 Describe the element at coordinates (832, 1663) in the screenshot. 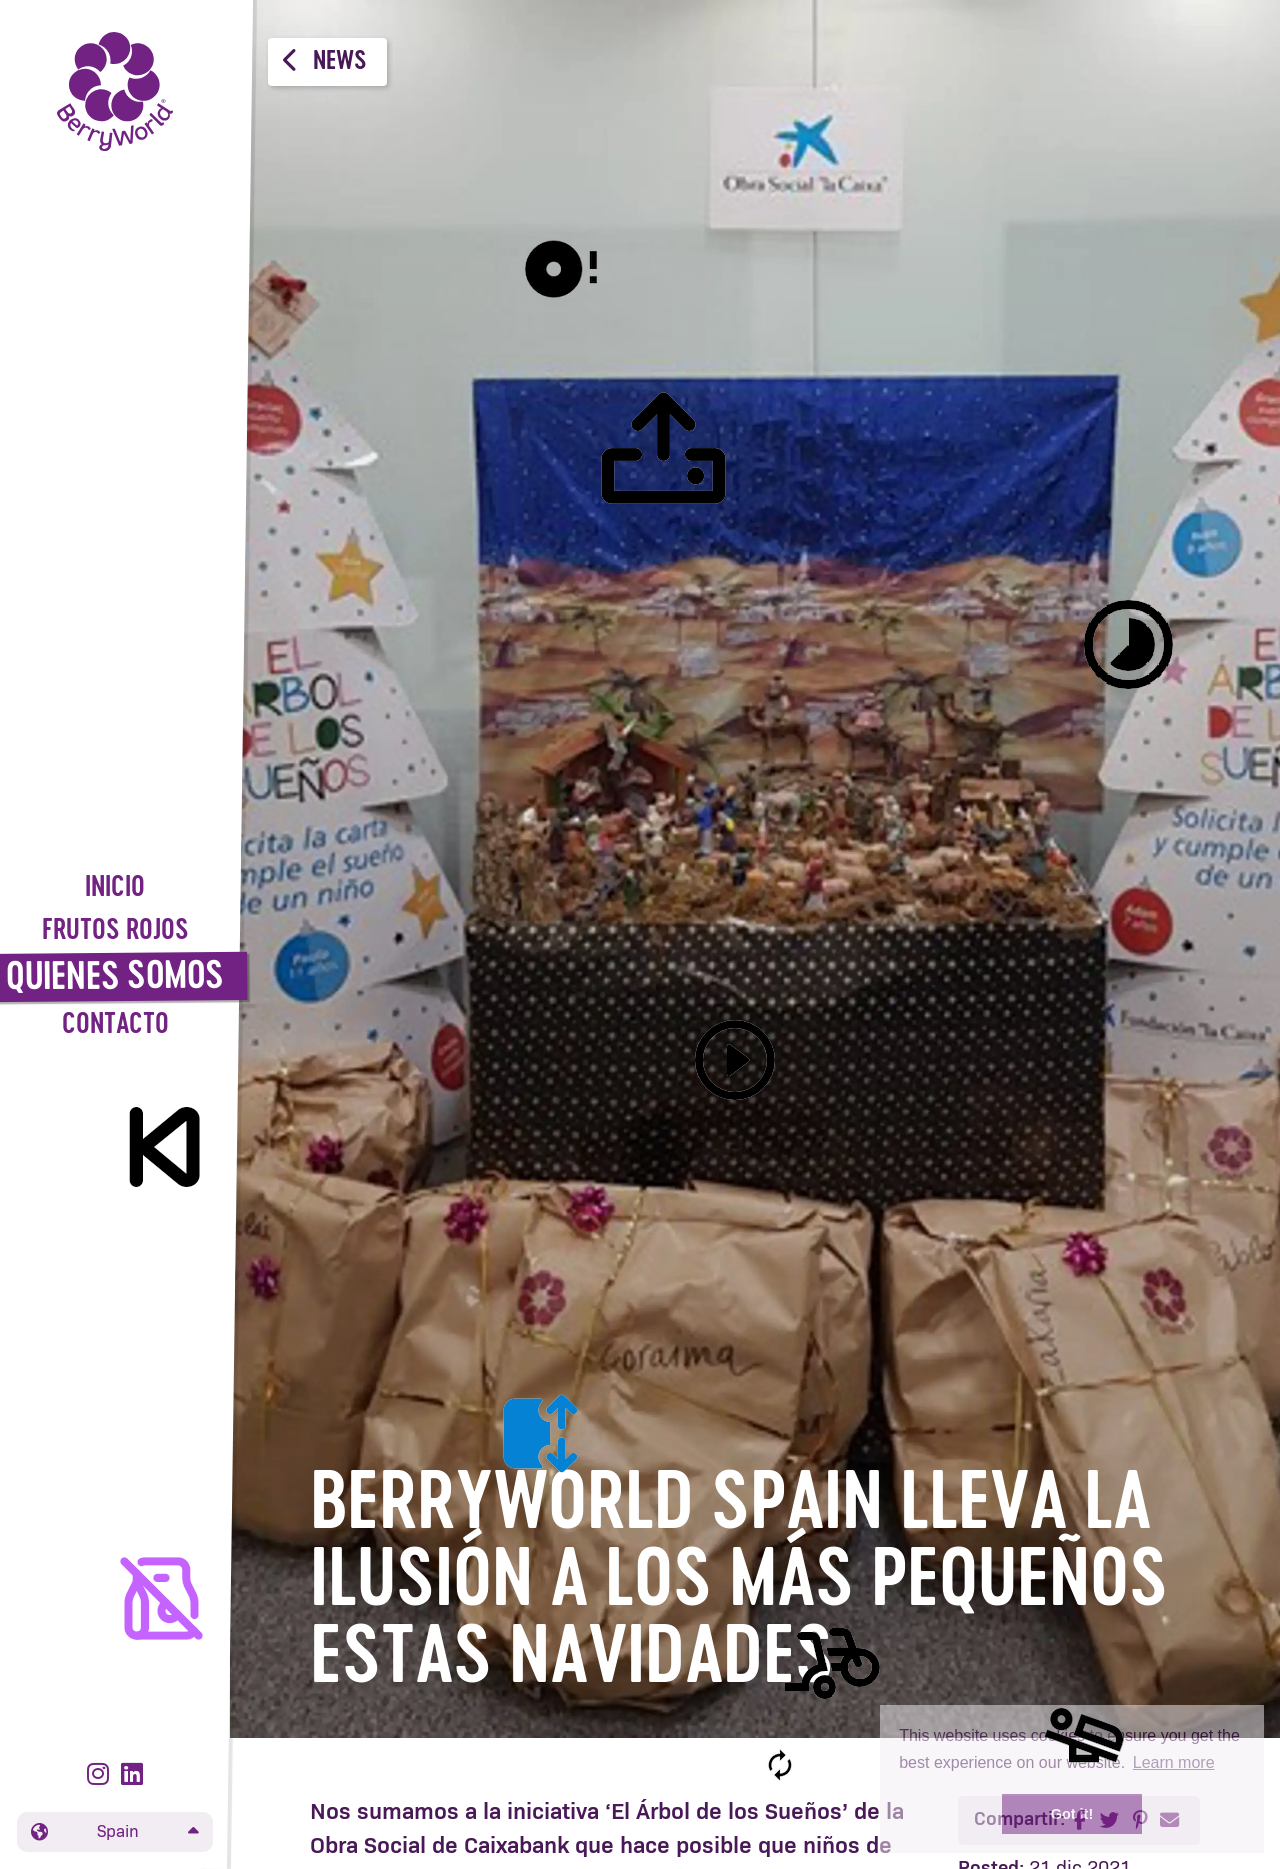

I see `view bike and scooter rental options` at that location.